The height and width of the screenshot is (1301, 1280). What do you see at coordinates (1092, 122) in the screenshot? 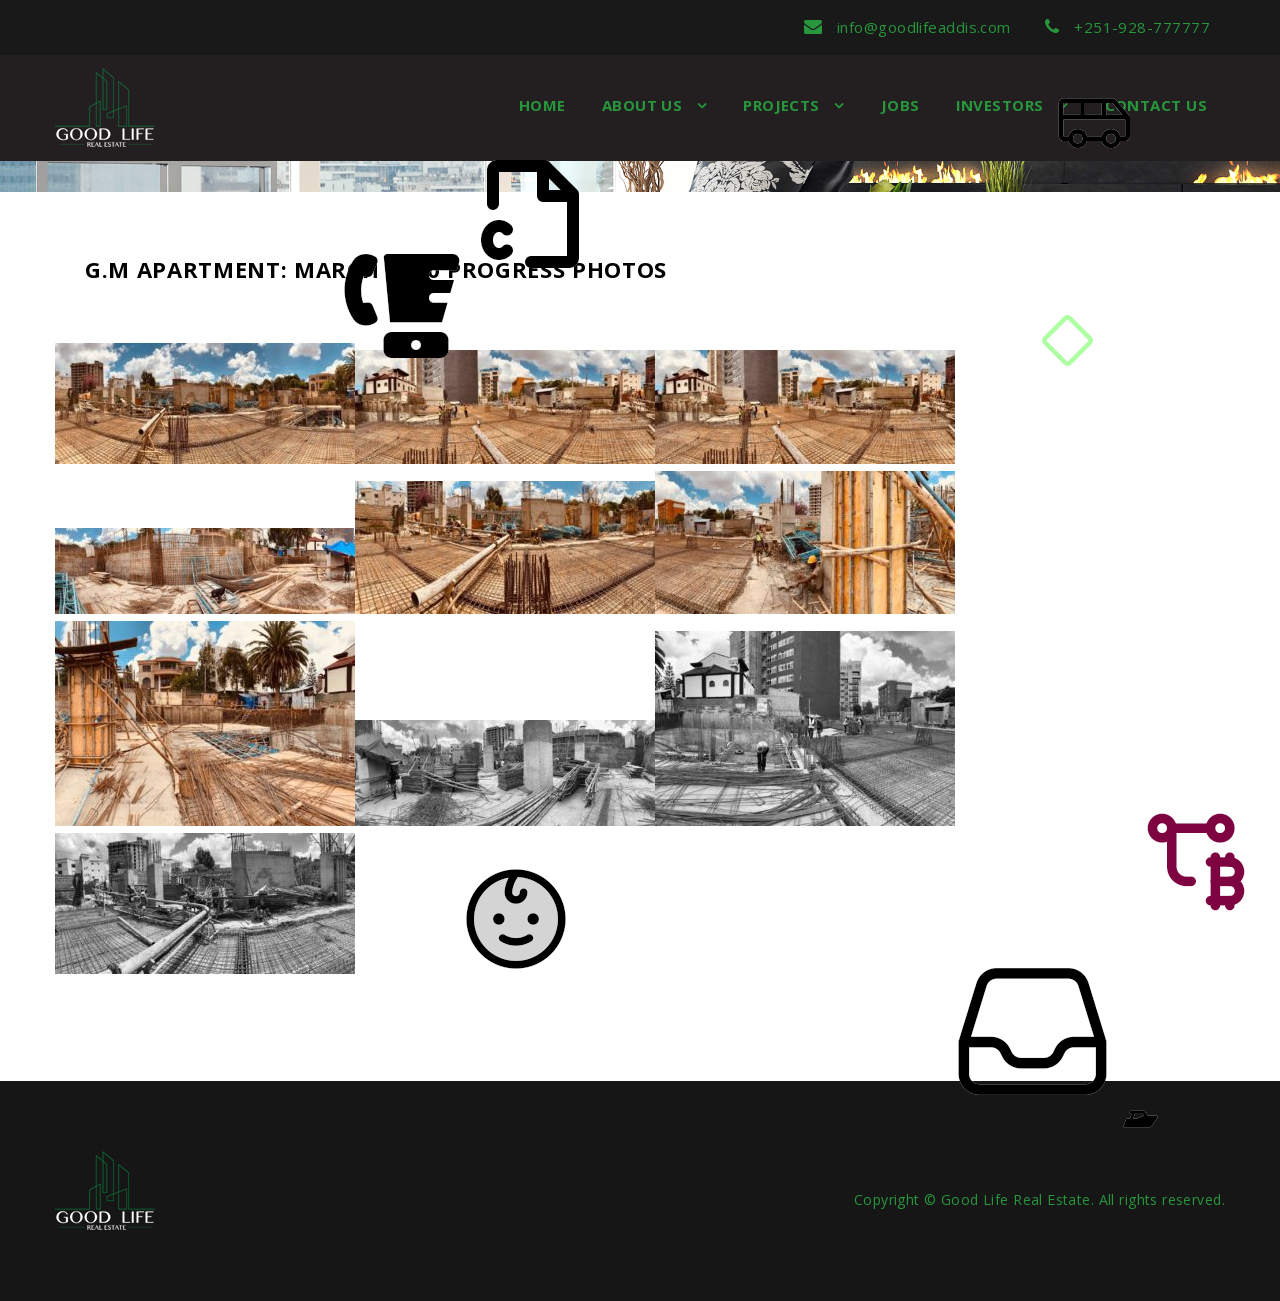
I see `track delivery or shipping status` at bounding box center [1092, 122].